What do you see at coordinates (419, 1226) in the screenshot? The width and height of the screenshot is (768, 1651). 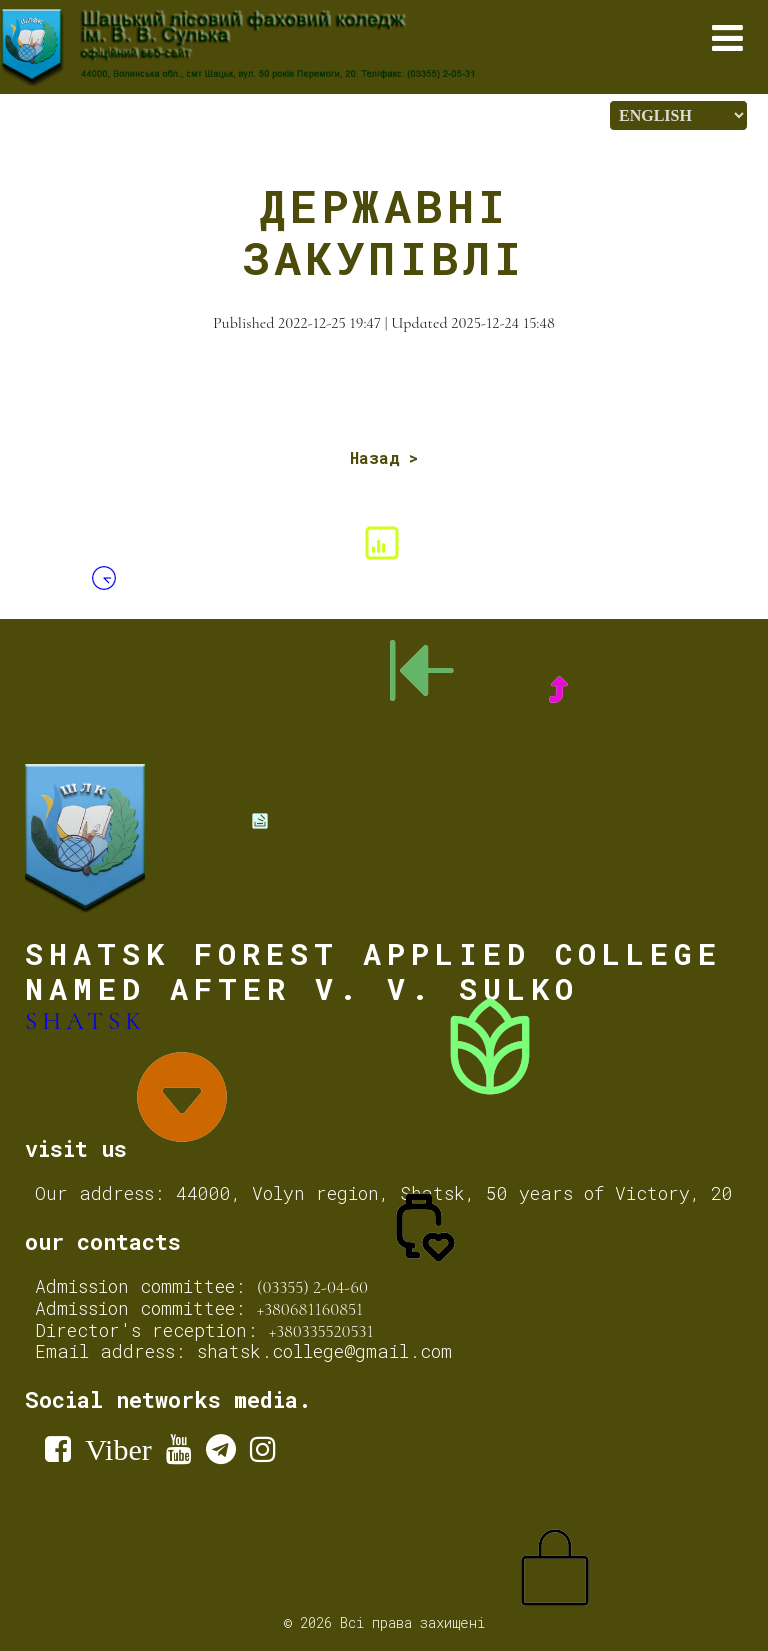 I see `view heart rate data on smartwatch` at bounding box center [419, 1226].